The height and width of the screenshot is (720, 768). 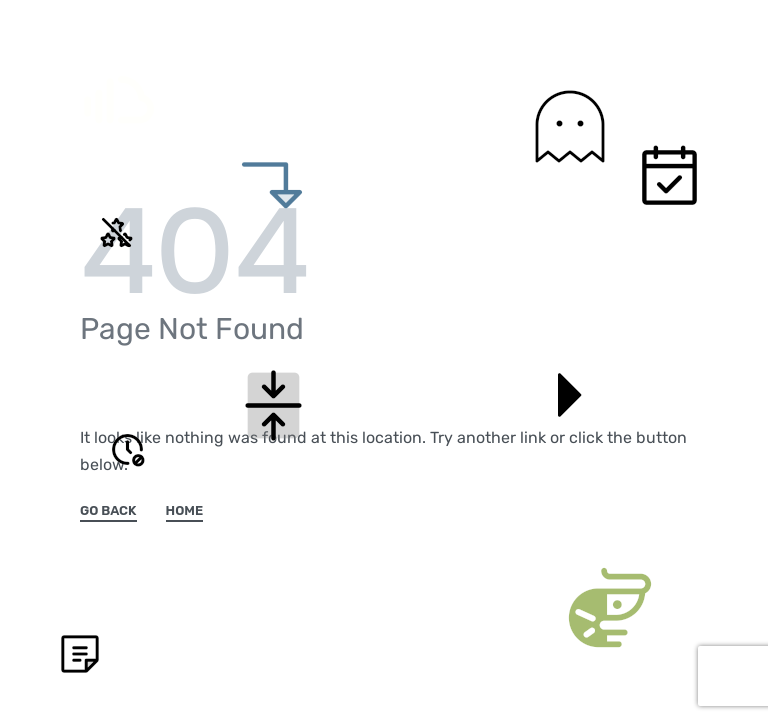 I want to click on toggle ghost mode or invisible status, so click(x=570, y=128).